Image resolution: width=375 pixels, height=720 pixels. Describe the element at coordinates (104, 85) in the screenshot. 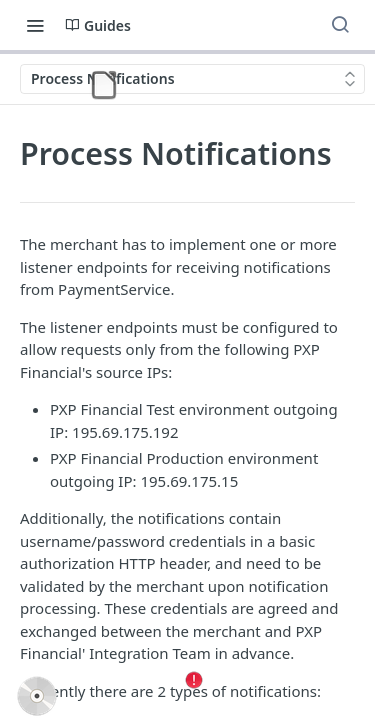

I see `open libreoffice start center` at that location.